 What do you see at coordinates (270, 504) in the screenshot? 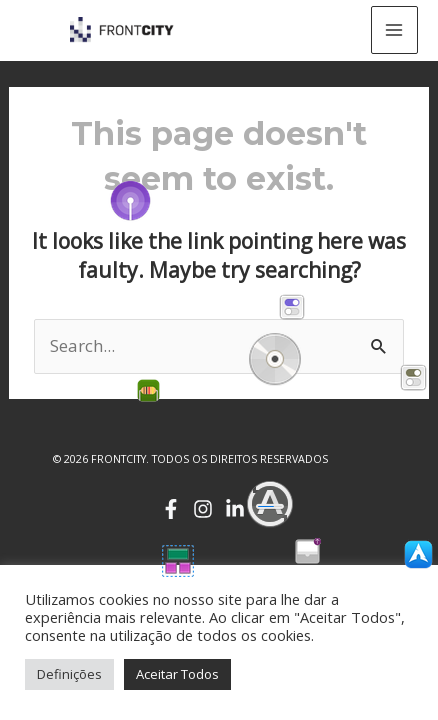
I see `open the software updater application` at bounding box center [270, 504].